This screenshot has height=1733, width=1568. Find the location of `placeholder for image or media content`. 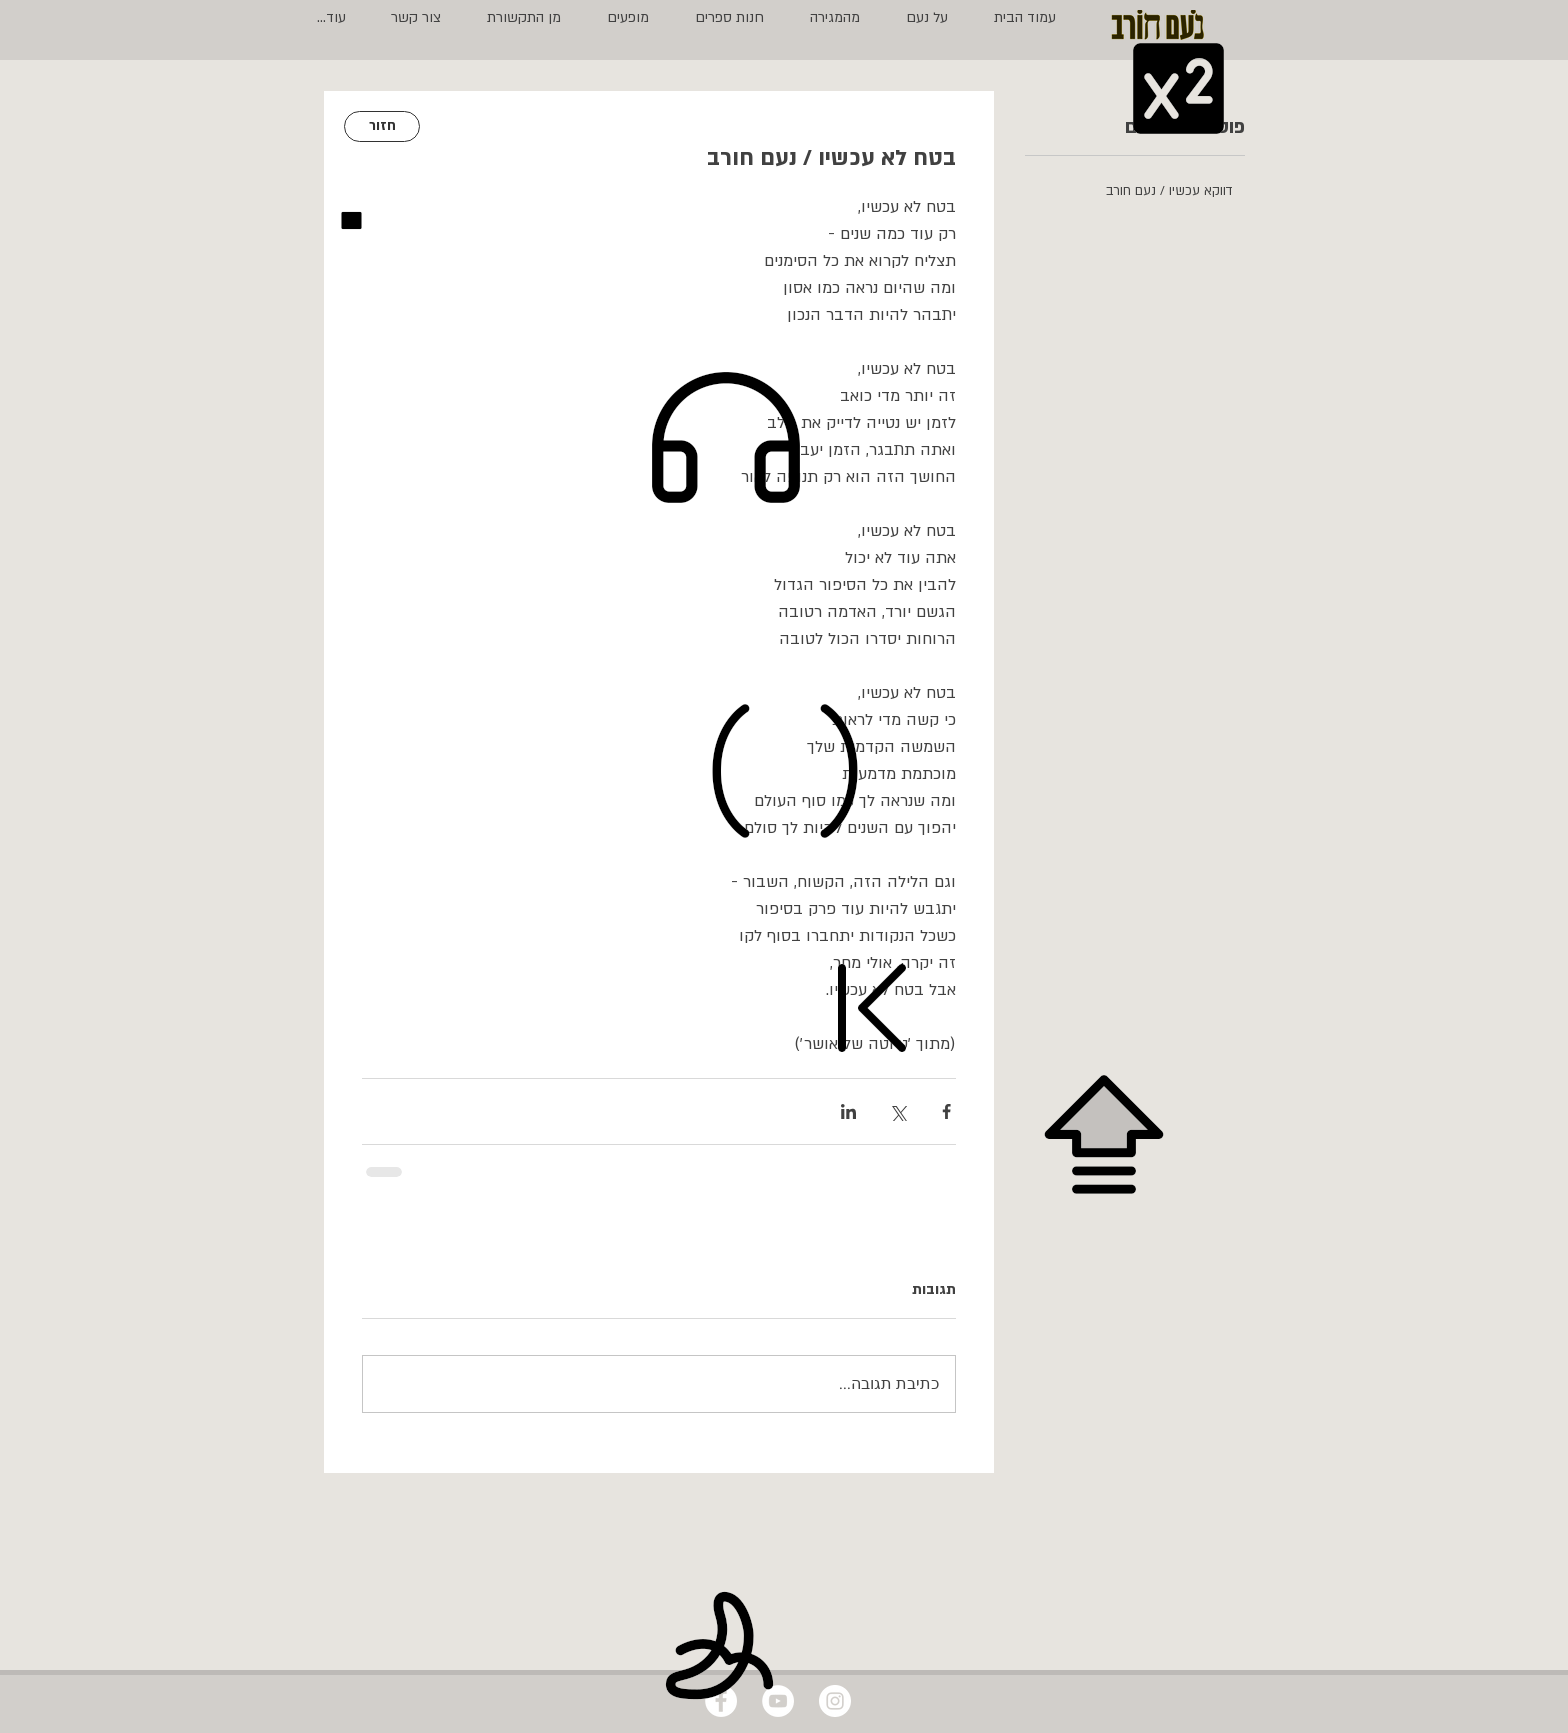

placeholder for image or media content is located at coordinates (351, 220).